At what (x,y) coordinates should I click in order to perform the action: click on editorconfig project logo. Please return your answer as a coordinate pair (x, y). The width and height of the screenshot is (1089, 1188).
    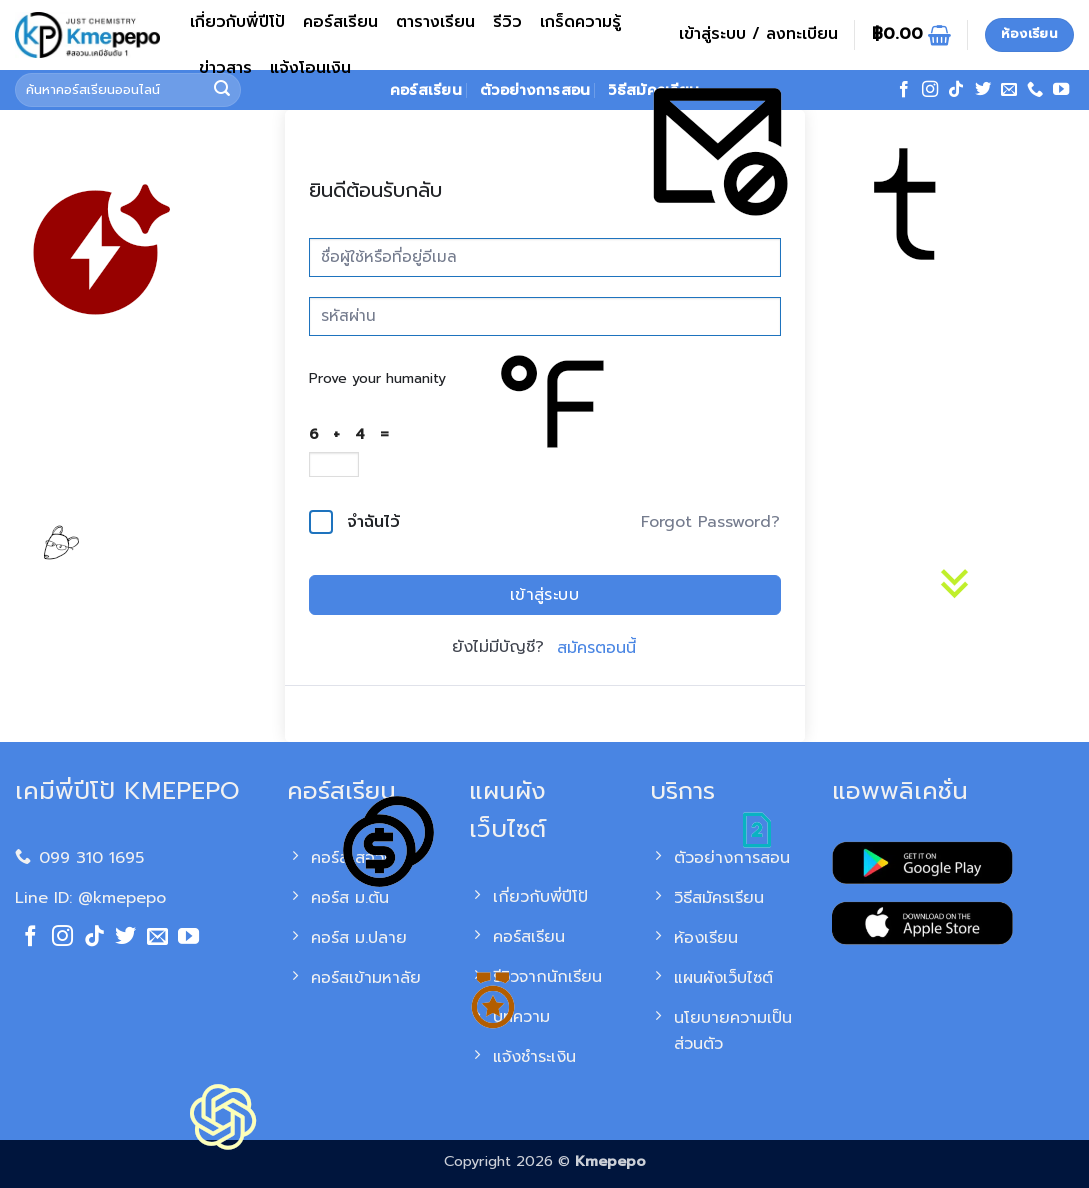
    Looking at the image, I should click on (61, 542).